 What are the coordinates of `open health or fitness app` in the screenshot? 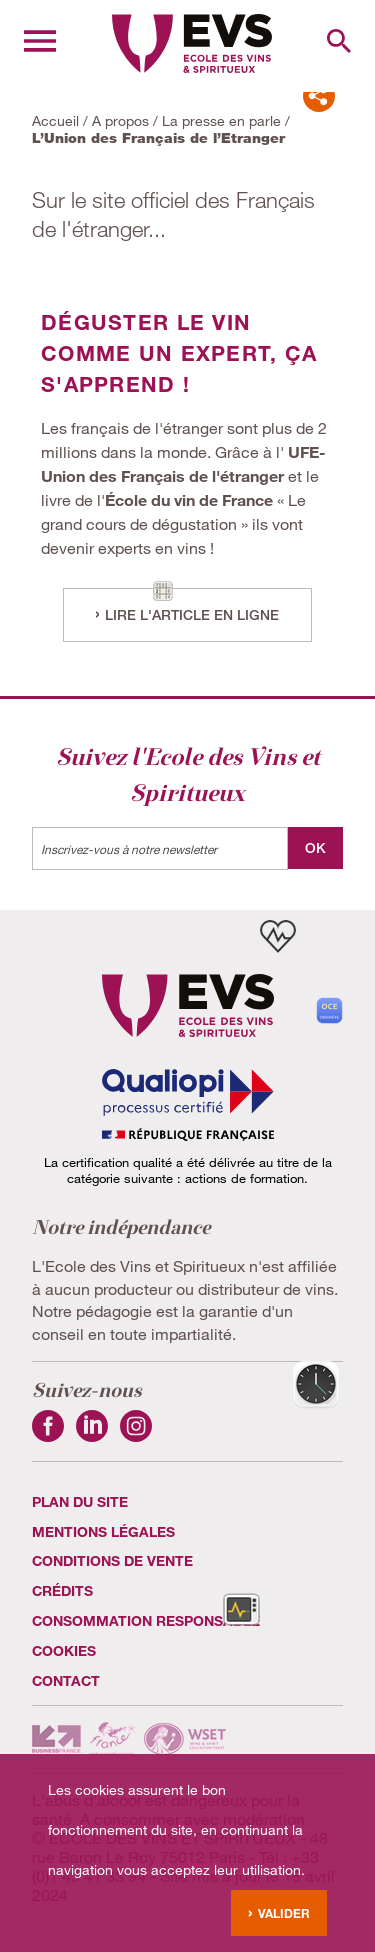 It's located at (278, 936).